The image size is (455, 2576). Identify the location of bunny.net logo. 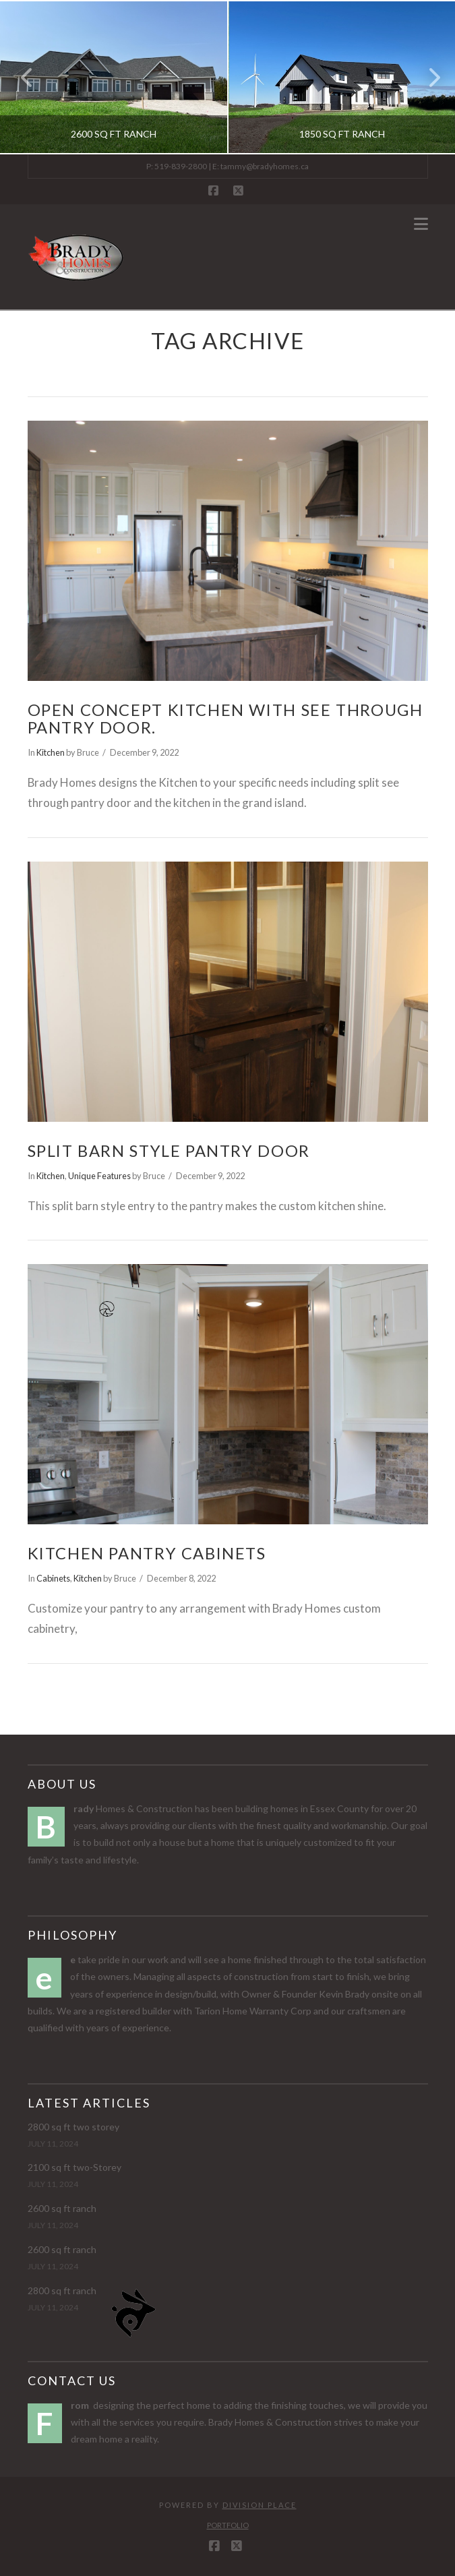
(133, 2313).